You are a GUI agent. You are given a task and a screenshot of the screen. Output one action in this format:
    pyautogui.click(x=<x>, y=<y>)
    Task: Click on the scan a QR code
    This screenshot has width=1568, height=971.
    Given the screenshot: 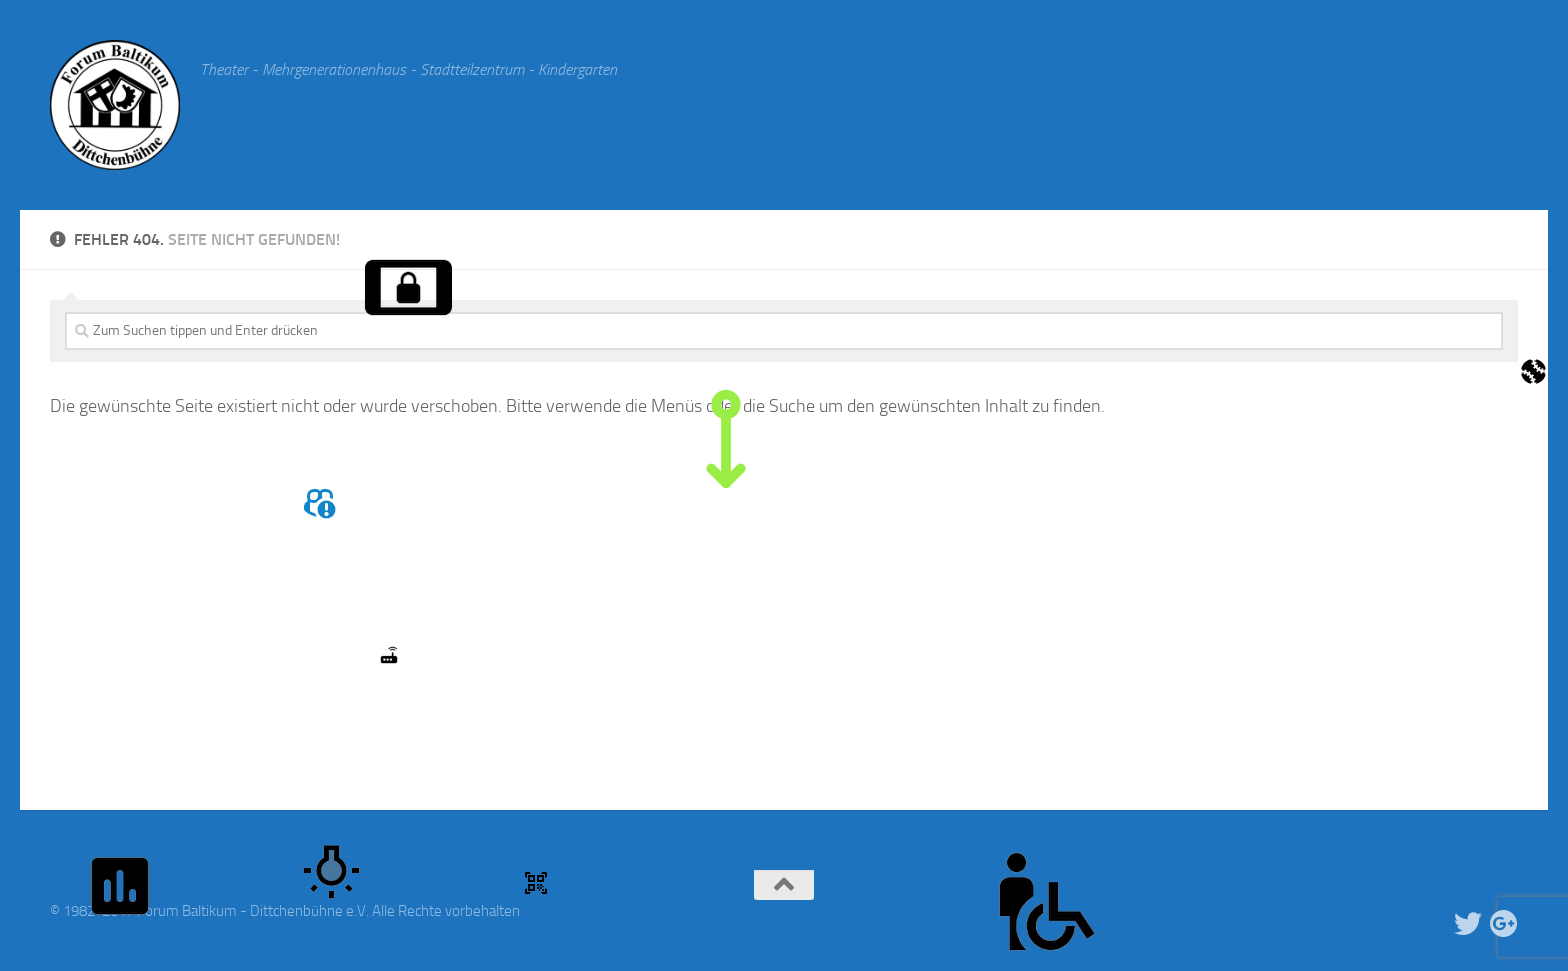 What is the action you would take?
    pyautogui.click(x=536, y=883)
    